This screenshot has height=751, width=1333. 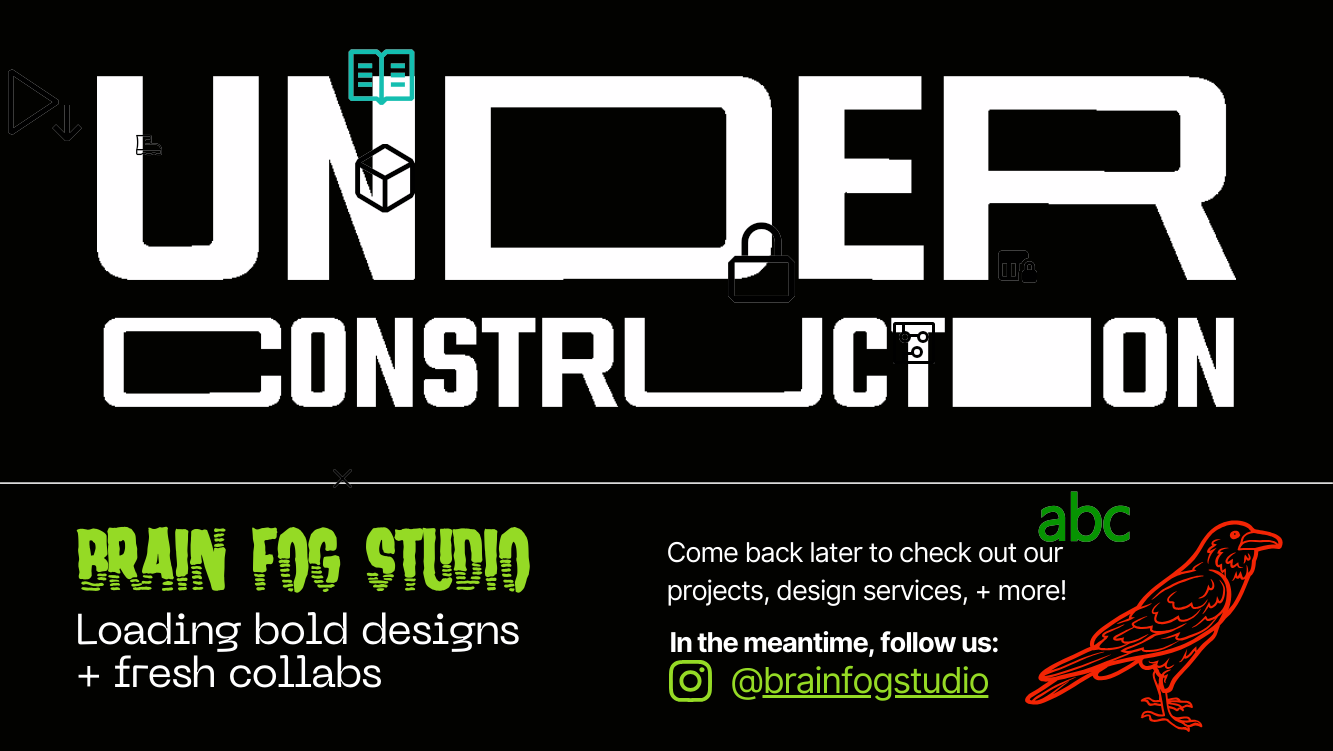 I want to click on indicates a locked or protected item, so click(x=761, y=262).